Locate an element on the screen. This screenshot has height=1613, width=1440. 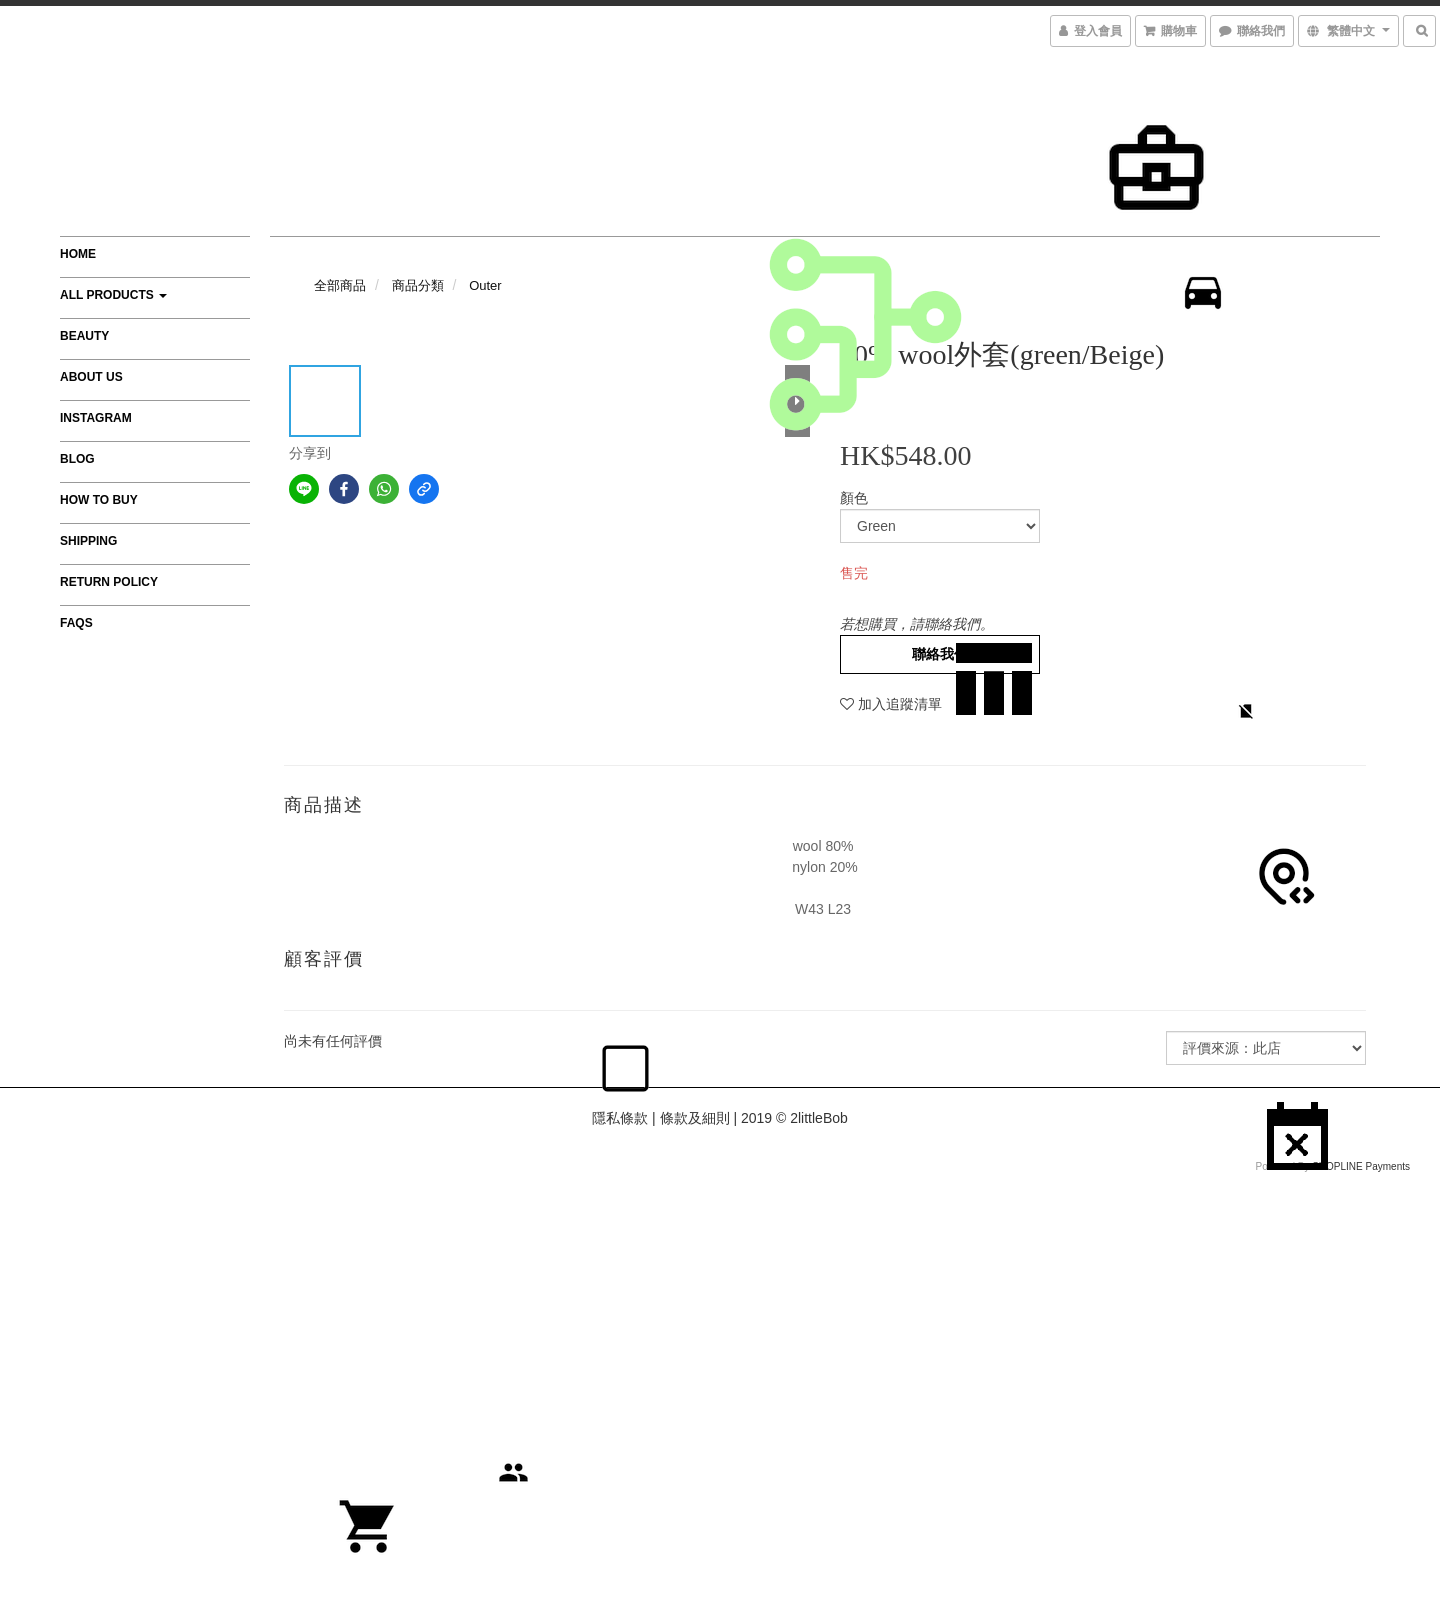
no sim card detected is located at coordinates (1246, 711).